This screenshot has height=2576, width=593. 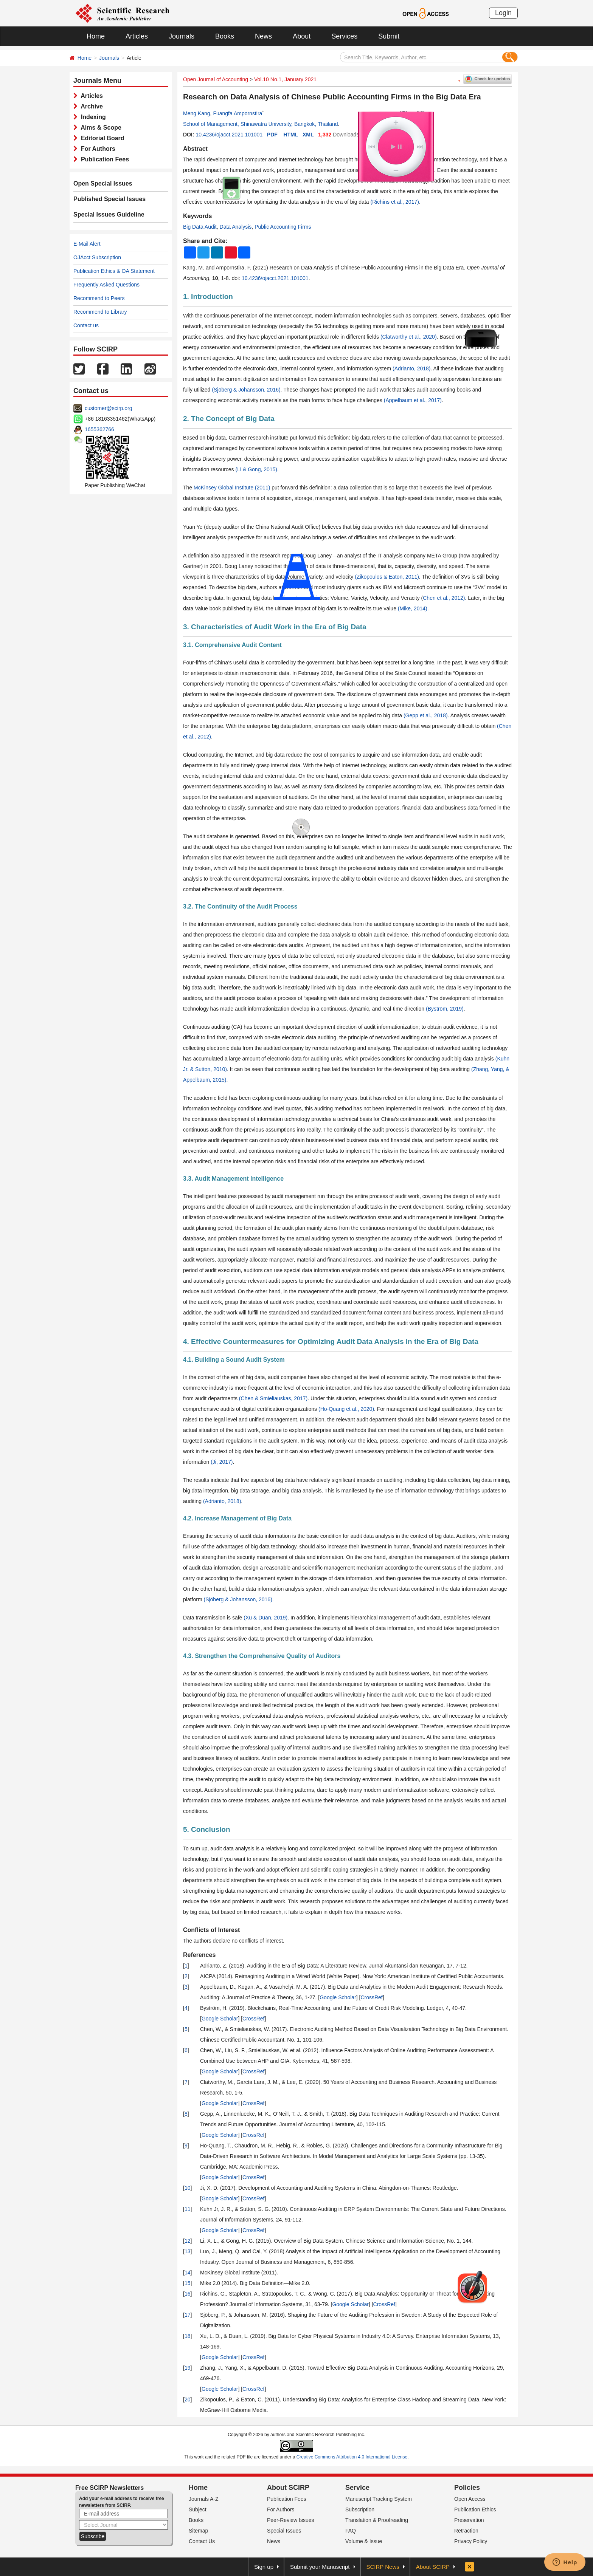 What do you see at coordinates (231, 183) in the screenshot?
I see `iPod nano device in green` at bounding box center [231, 183].